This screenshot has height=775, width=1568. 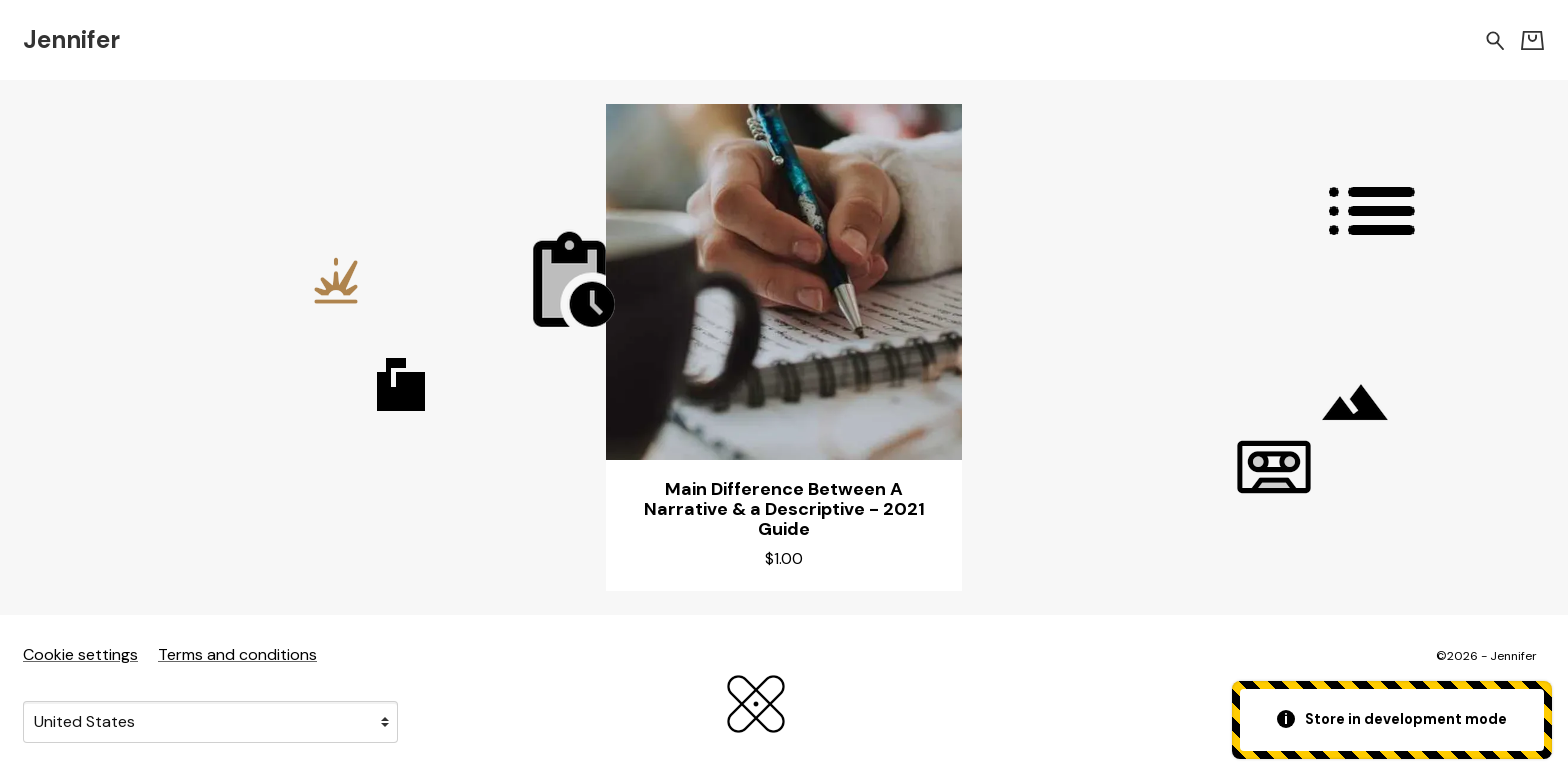 What do you see at coordinates (1372, 211) in the screenshot?
I see `view items in list format` at bounding box center [1372, 211].